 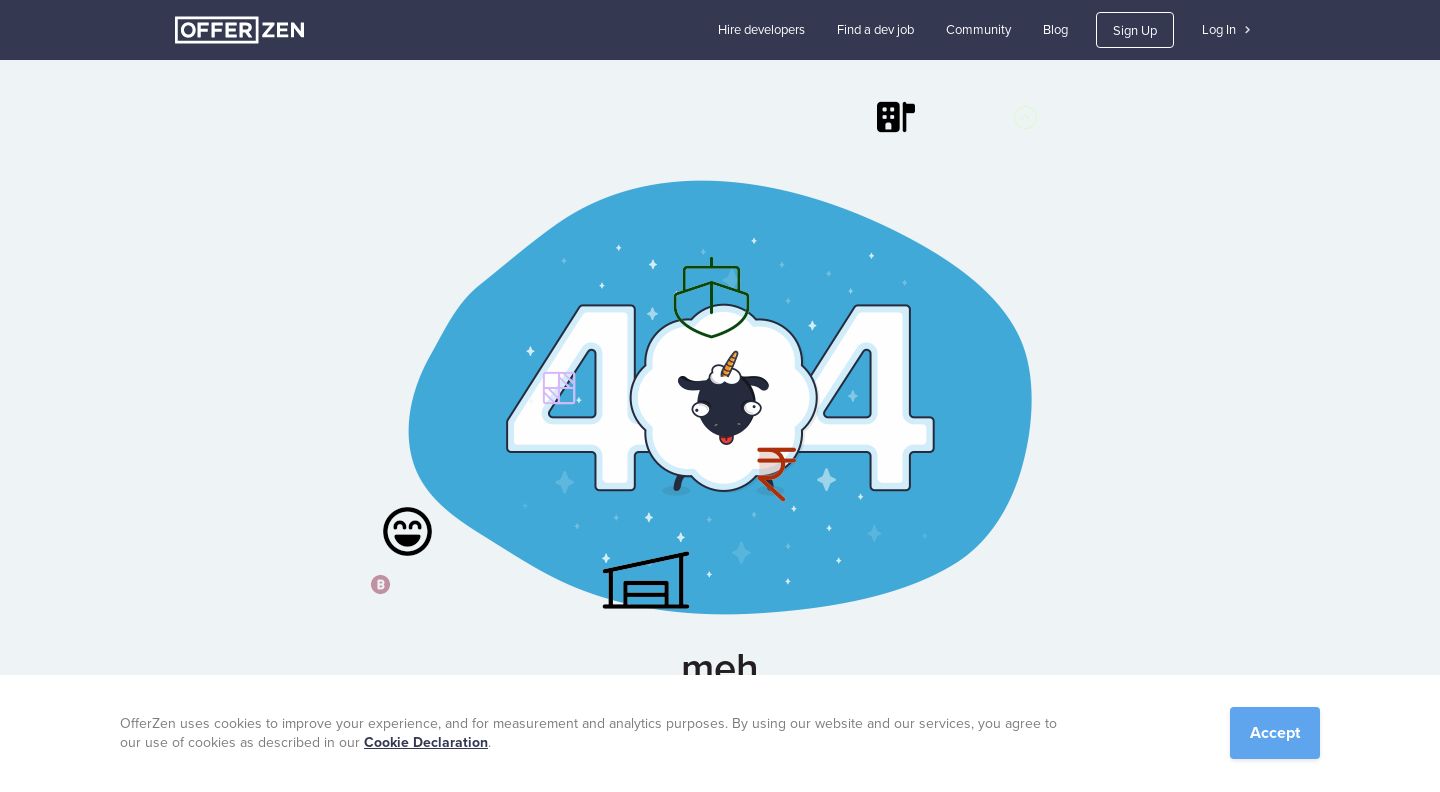 What do you see at coordinates (380, 584) in the screenshot?
I see `xbox controller B button indicator` at bounding box center [380, 584].